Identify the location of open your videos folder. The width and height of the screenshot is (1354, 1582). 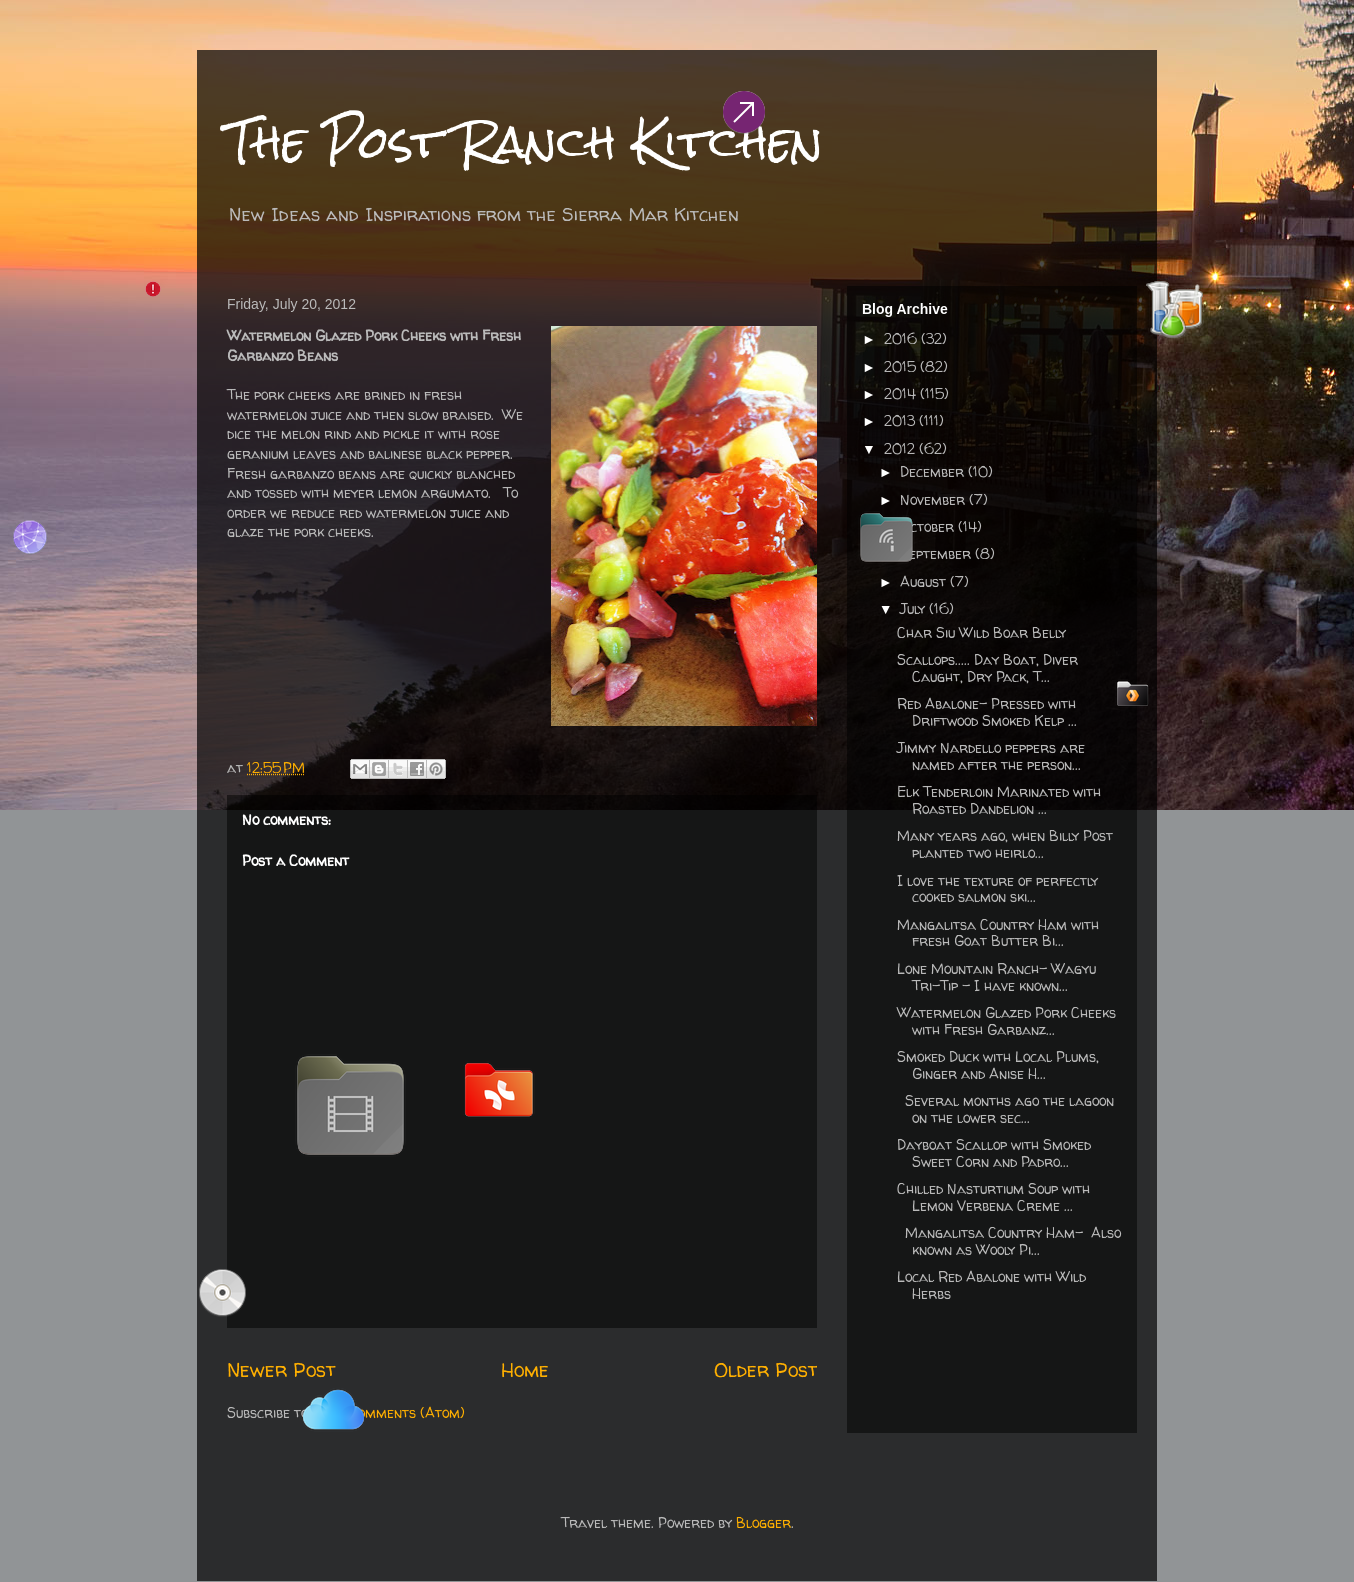
(350, 1105).